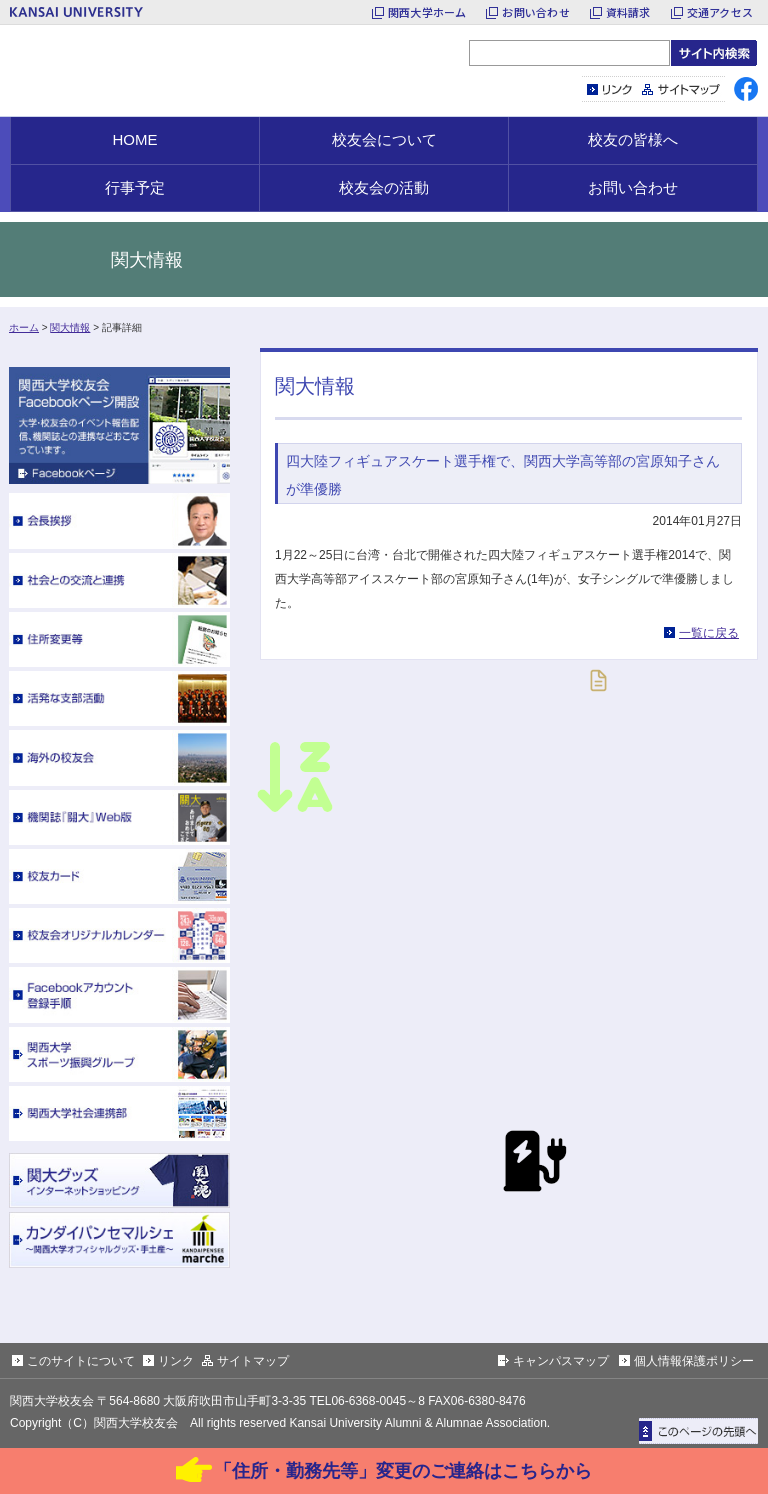 The image size is (768, 1494). I want to click on view document contents, so click(598, 680).